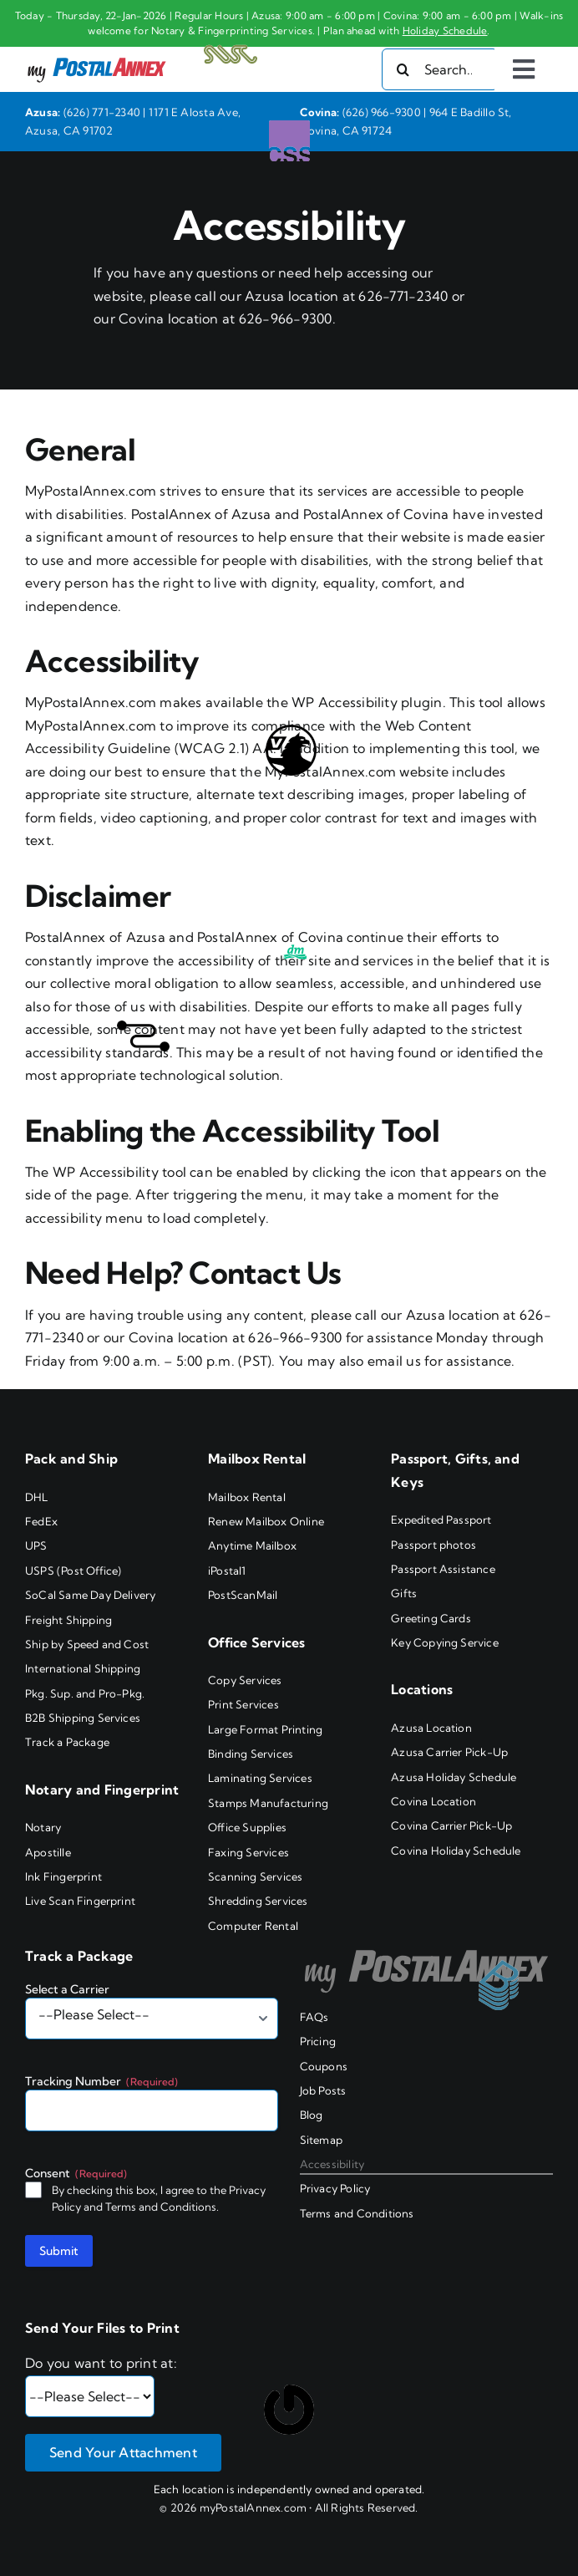 Image resolution: width=578 pixels, height=2576 pixels. I want to click on visit CSS Wizardry website or resources, so click(289, 140).